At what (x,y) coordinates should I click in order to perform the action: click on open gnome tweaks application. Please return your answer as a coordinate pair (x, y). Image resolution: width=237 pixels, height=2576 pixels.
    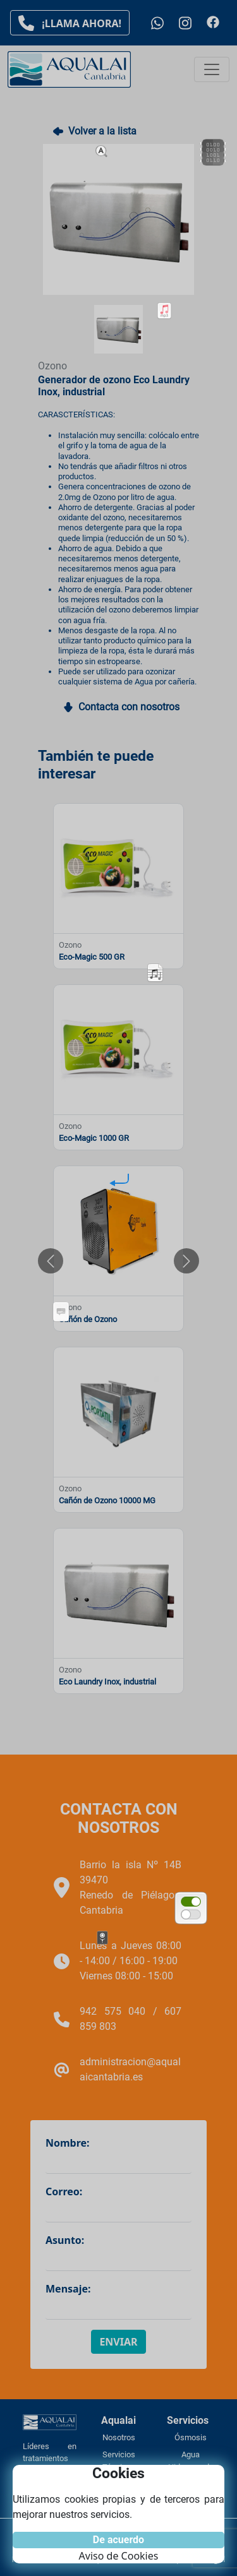
    Looking at the image, I should click on (191, 1908).